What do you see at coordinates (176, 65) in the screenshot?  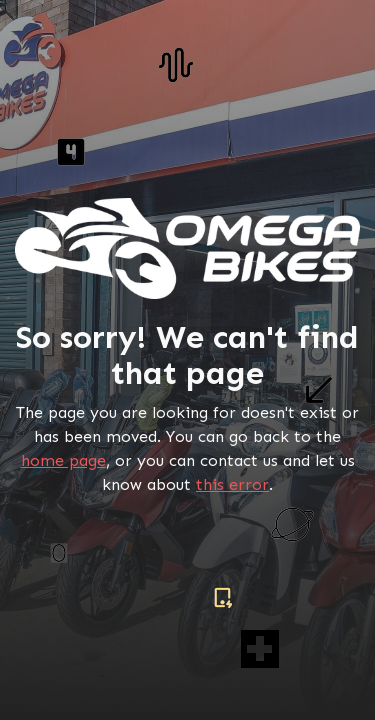 I see `audio waveform visualization` at bounding box center [176, 65].